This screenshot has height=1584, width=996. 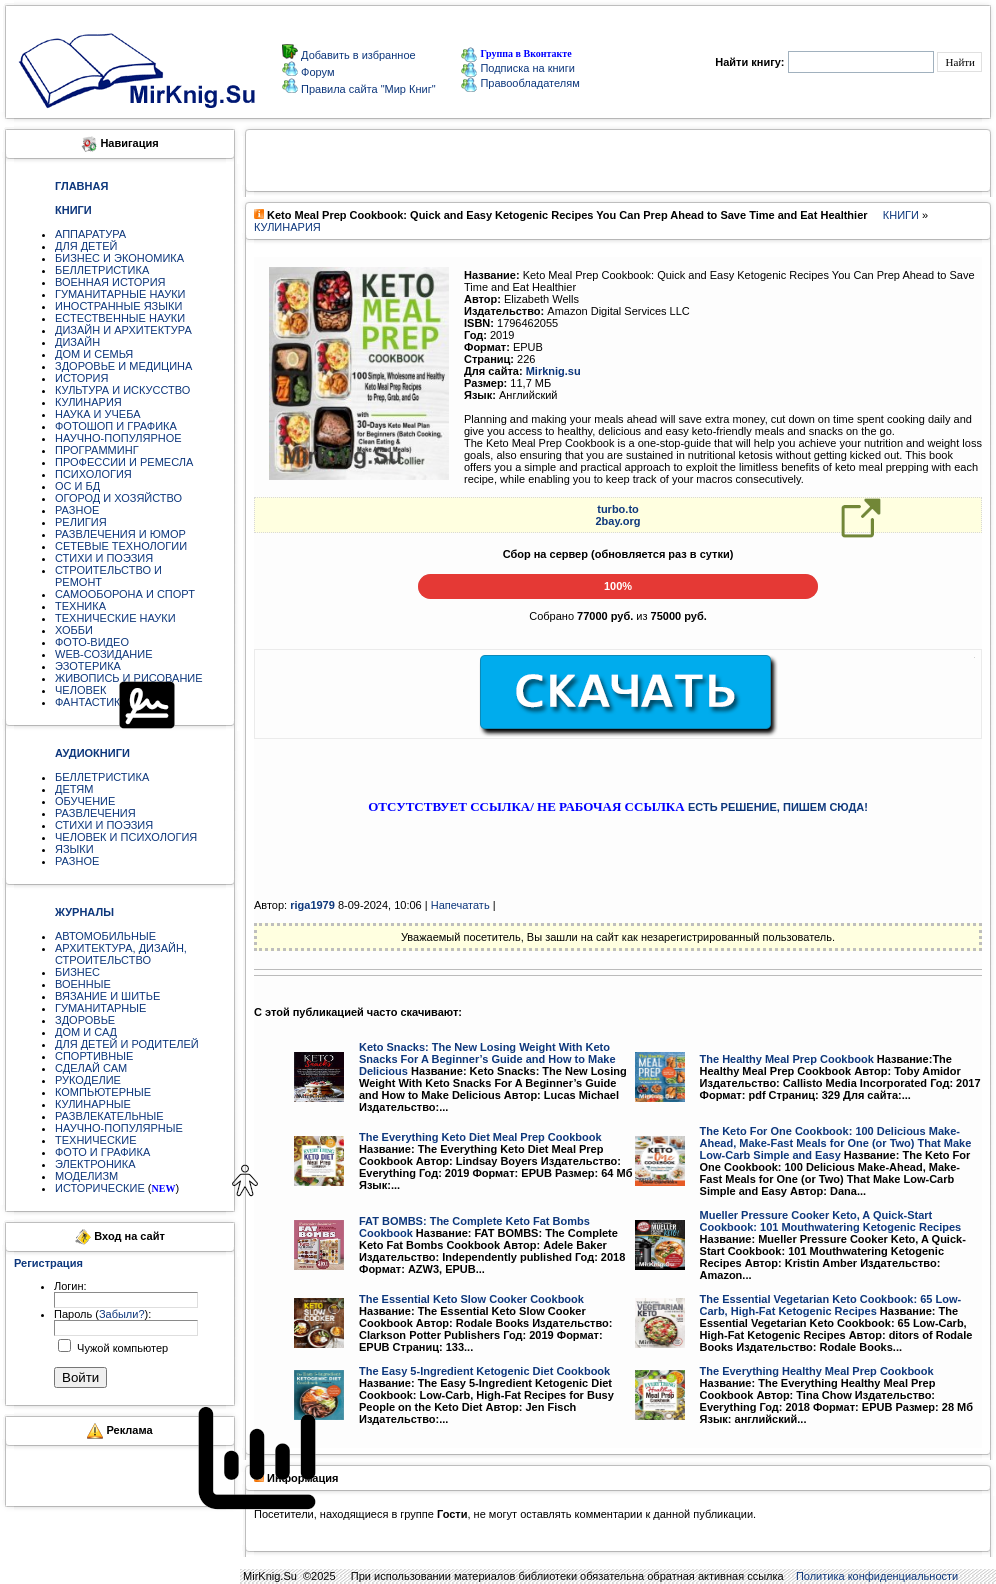 What do you see at coordinates (147, 705) in the screenshot?
I see `add your signature to a document` at bounding box center [147, 705].